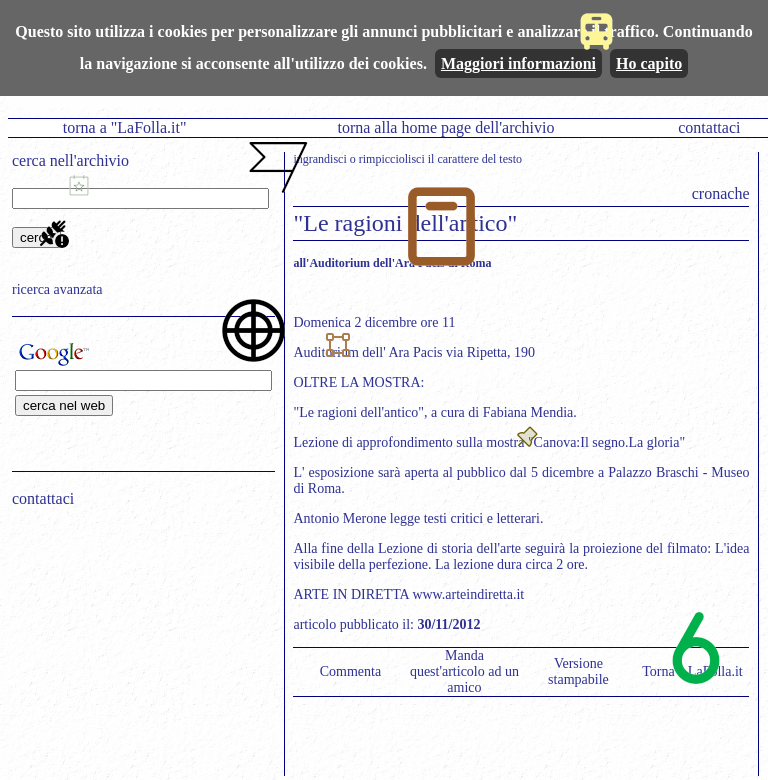 This screenshot has height=780, width=768. I want to click on view starred or favorite events, so click(79, 186).